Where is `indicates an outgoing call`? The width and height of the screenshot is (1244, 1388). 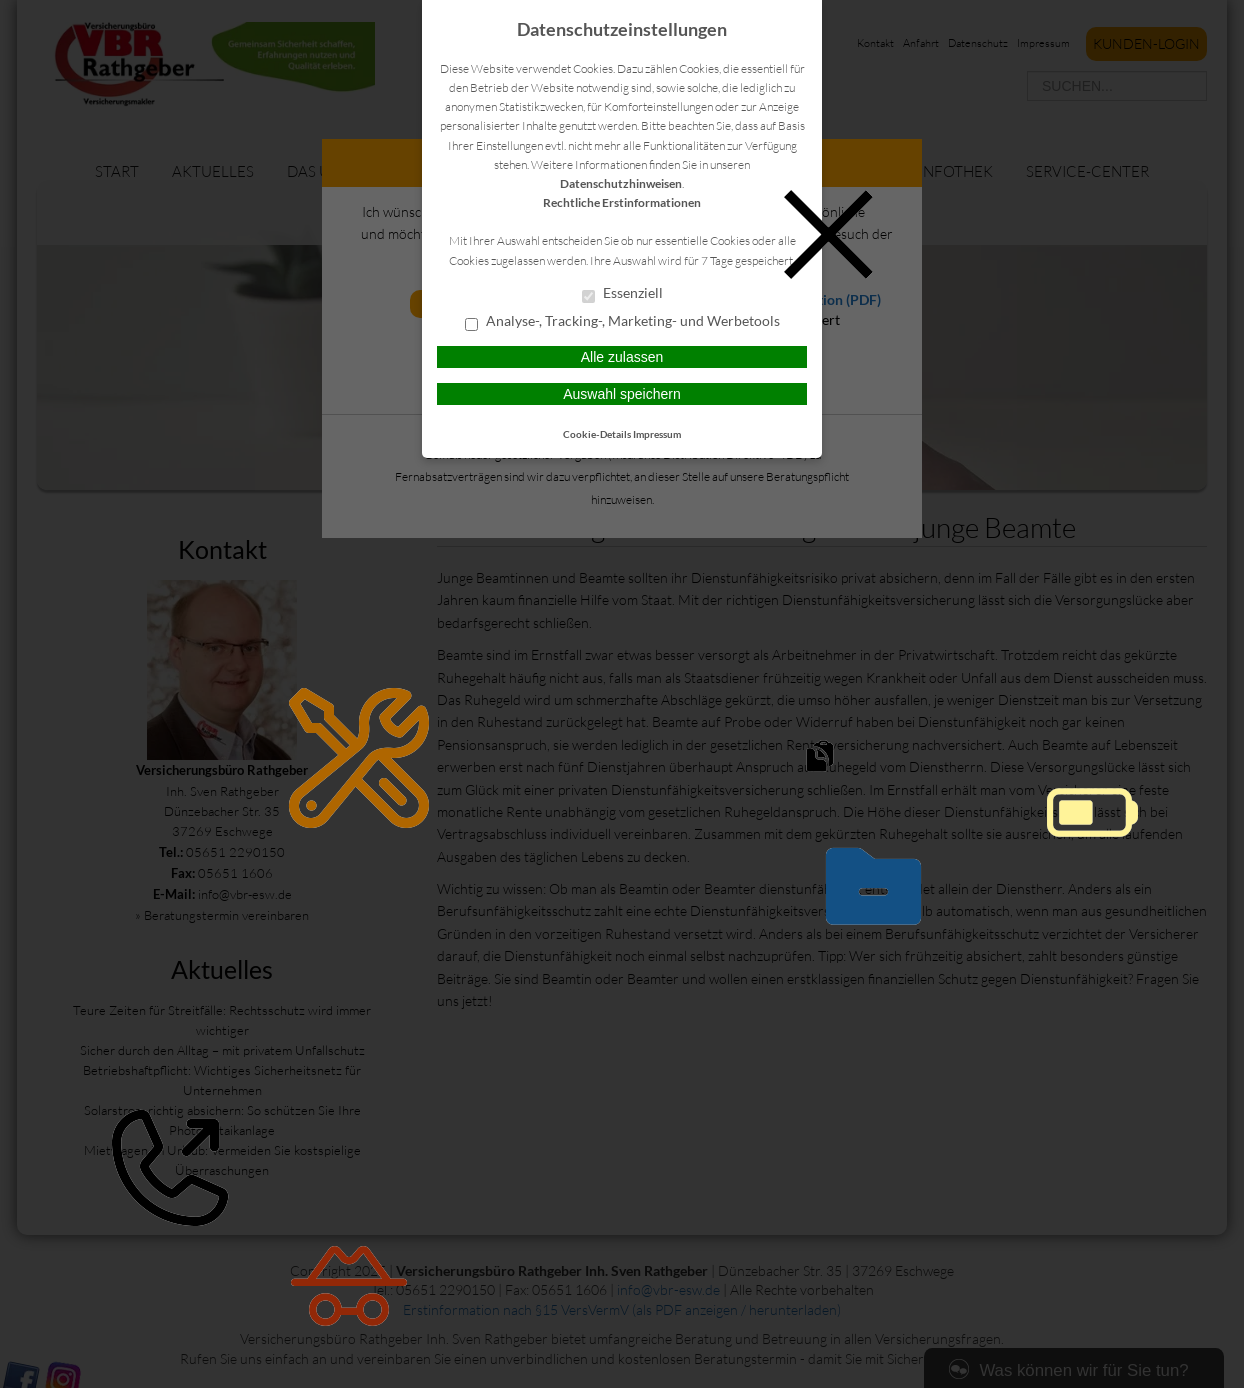
indicates an outgoing call is located at coordinates (172, 1165).